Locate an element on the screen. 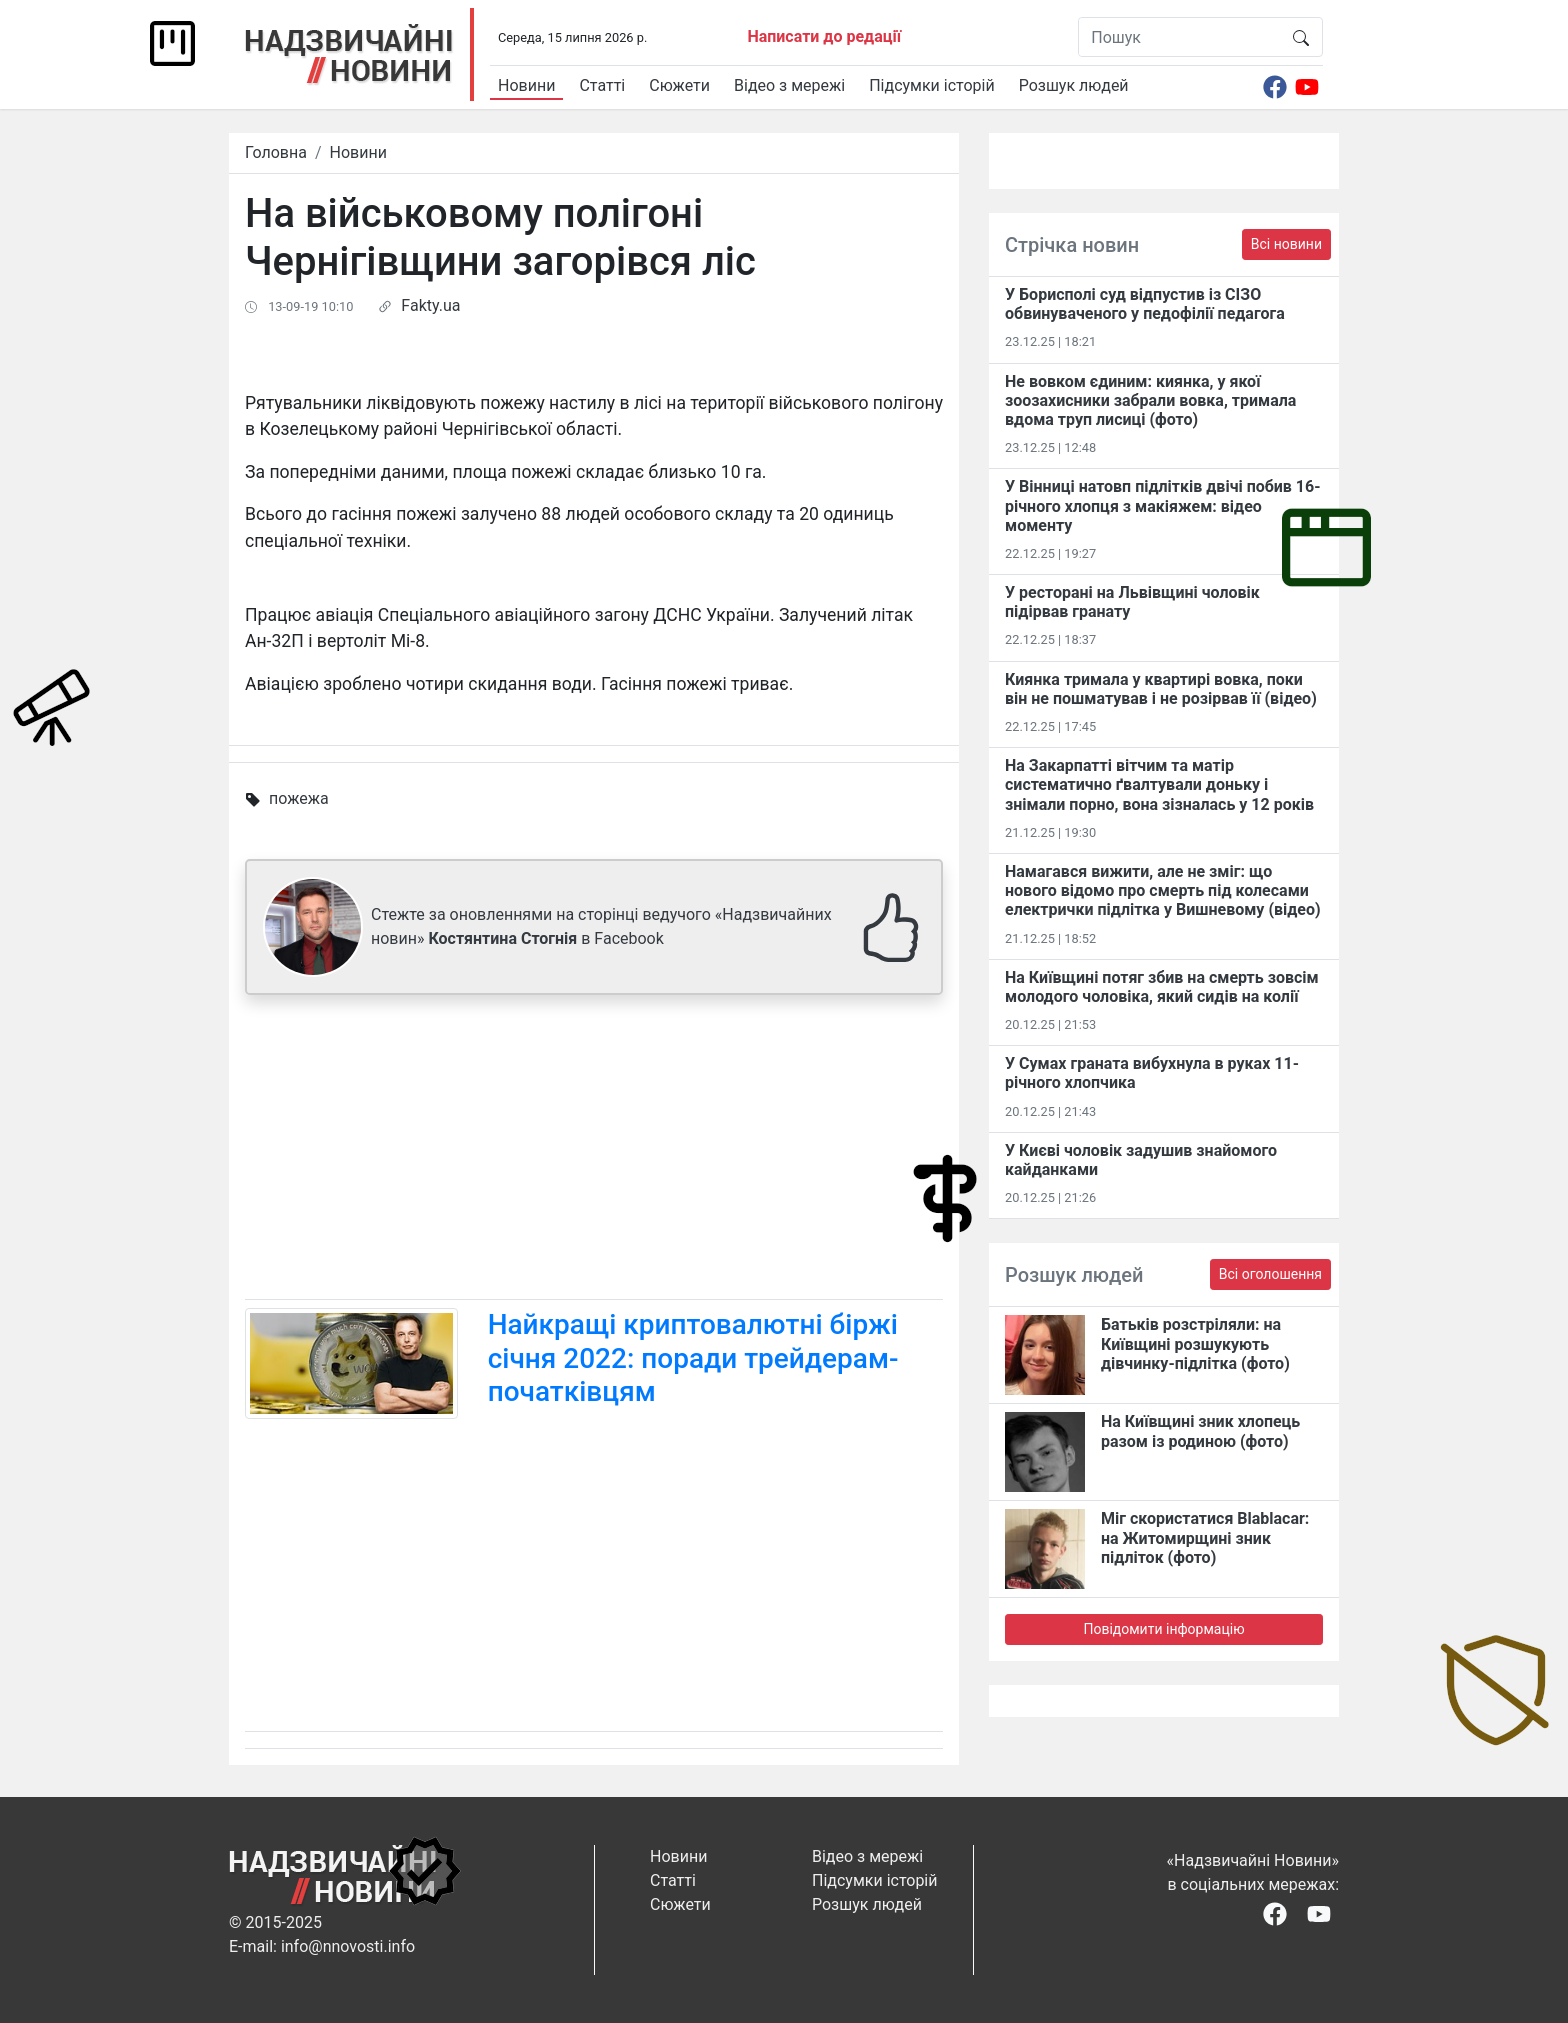 This screenshot has width=1568, height=2023. indicates a verified account or profile is located at coordinates (425, 1871).